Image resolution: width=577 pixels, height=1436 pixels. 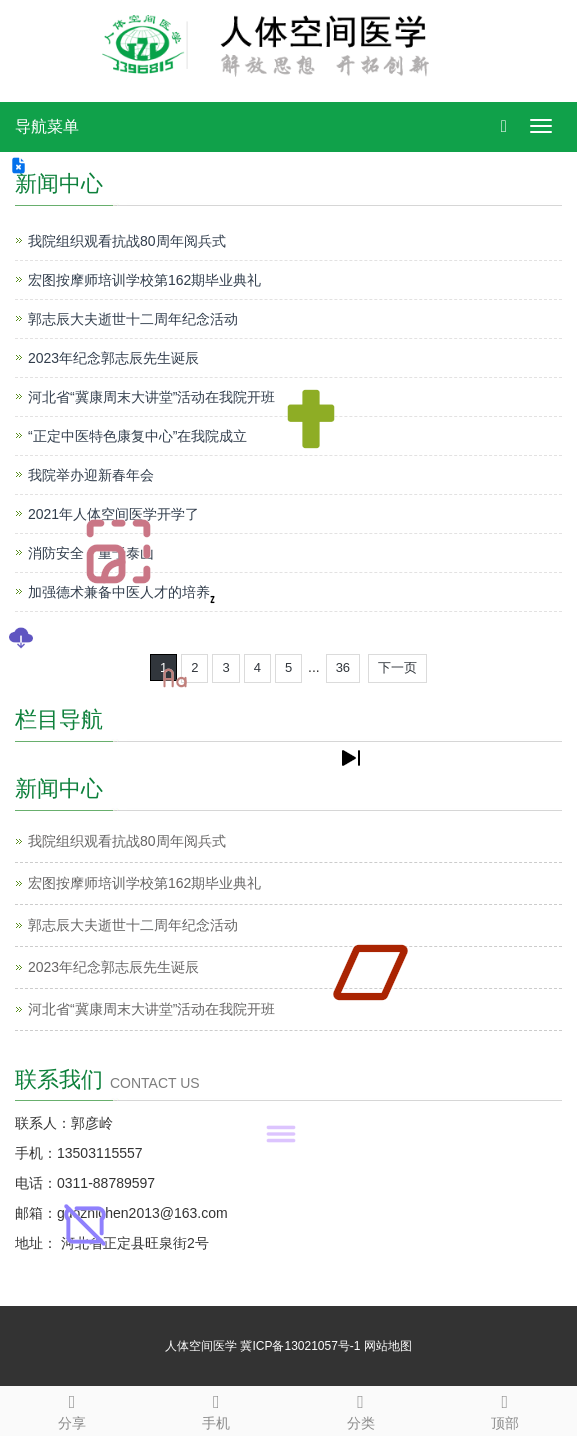 I want to click on delete or remove a file, so click(x=18, y=165).